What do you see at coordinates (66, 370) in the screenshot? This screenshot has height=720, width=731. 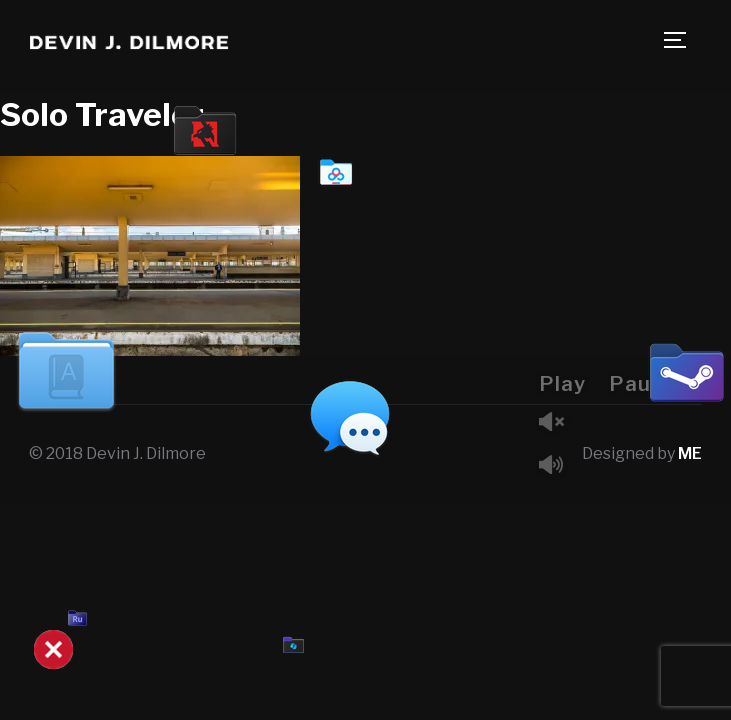 I see `open typography or font-related files folder` at bounding box center [66, 370].